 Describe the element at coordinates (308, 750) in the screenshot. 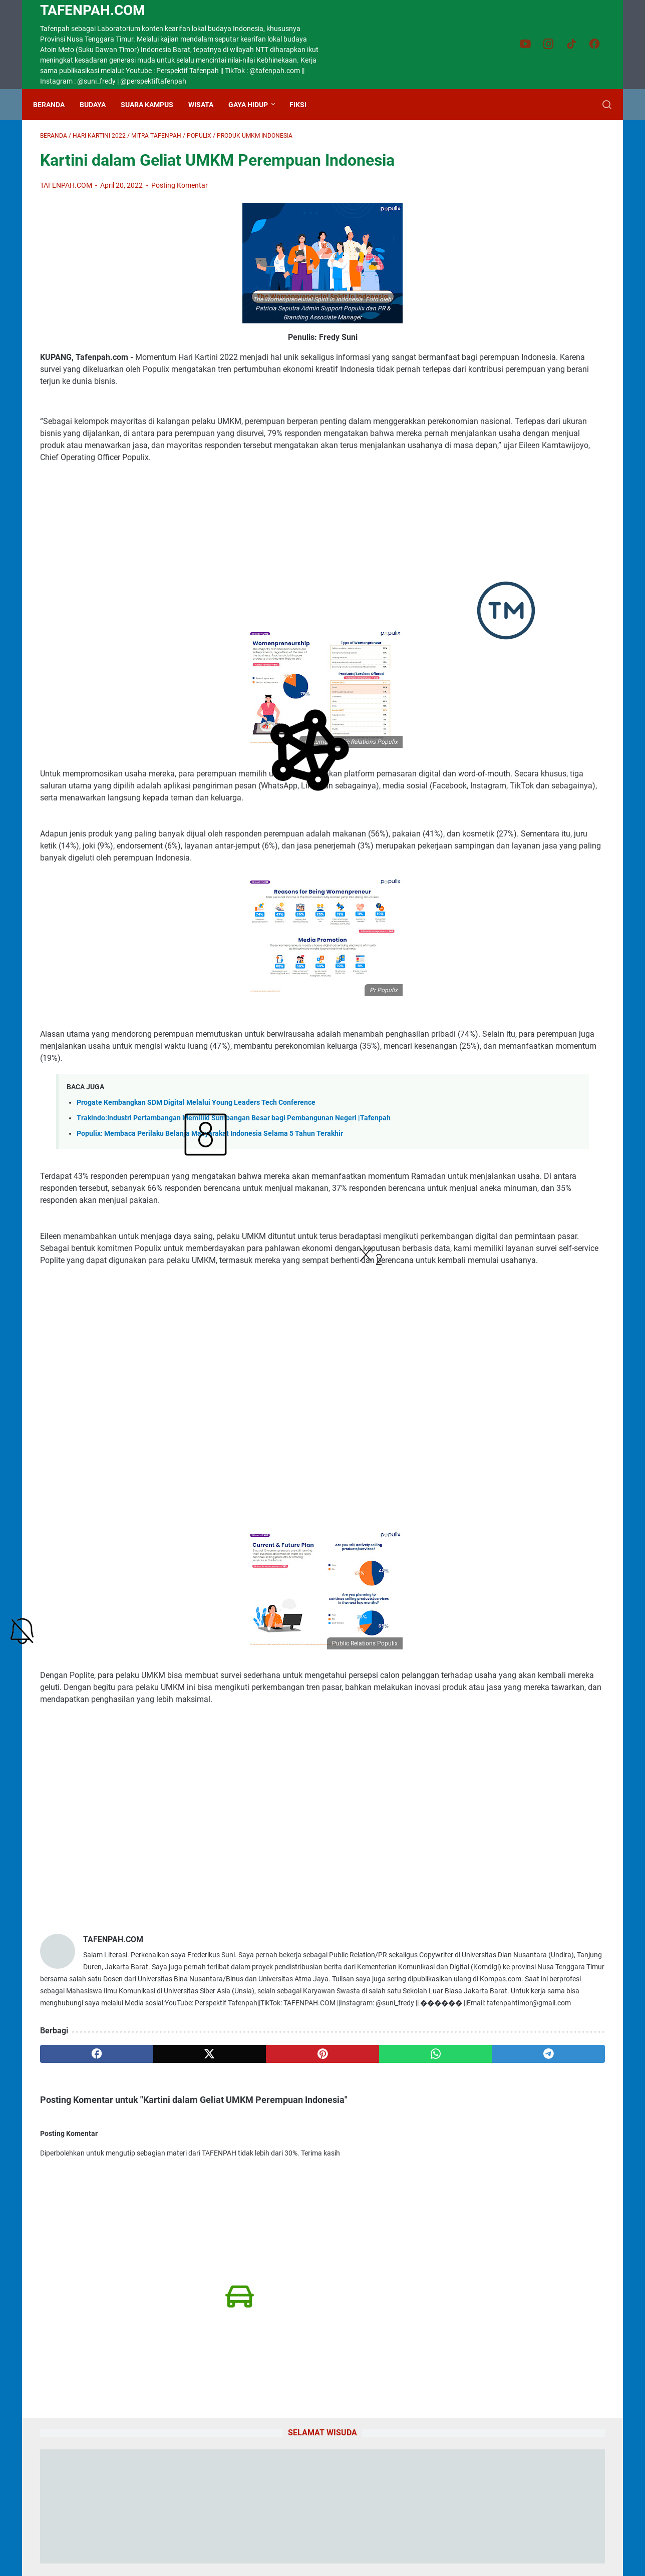

I see `connect to the fediverse network` at that location.